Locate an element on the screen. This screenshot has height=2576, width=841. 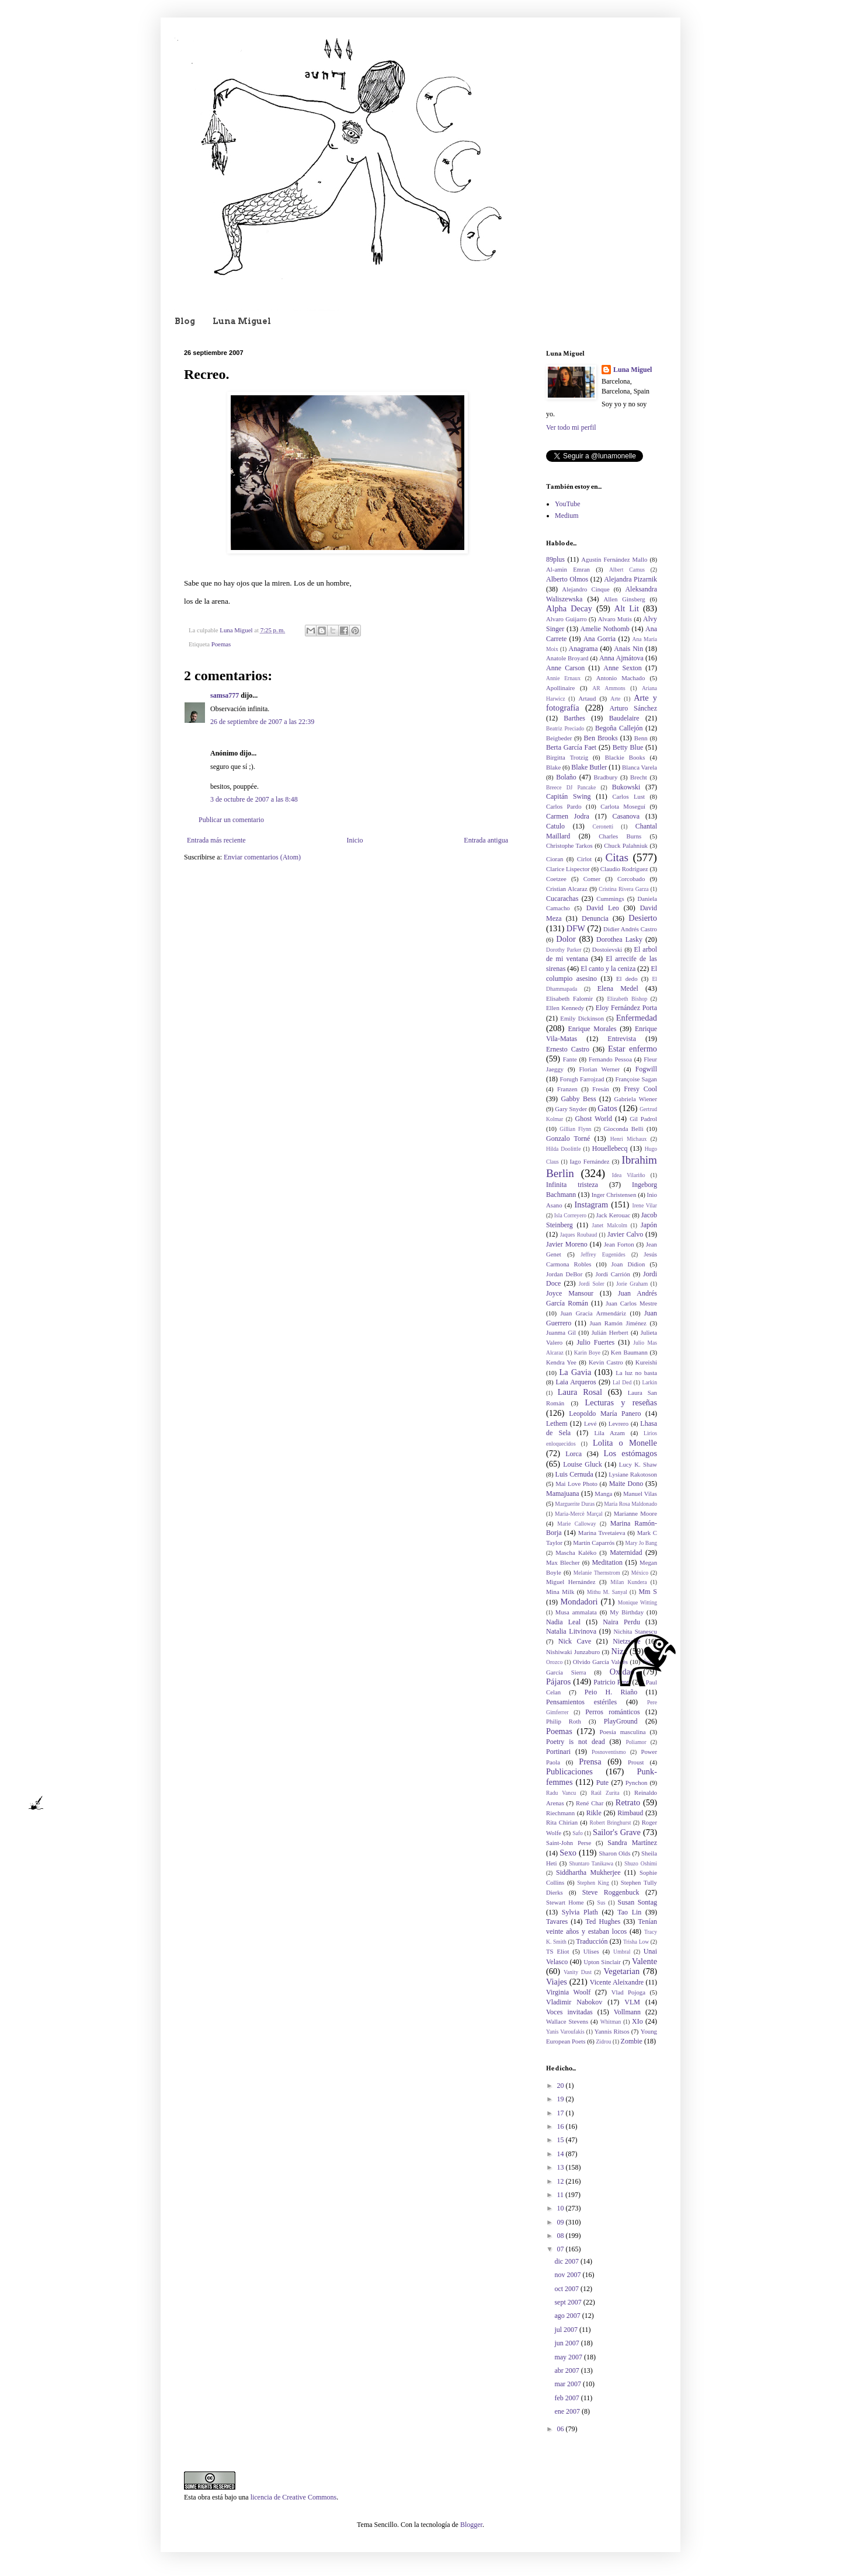
egyptian mythology or ancient egypt themed content is located at coordinates (647, 1660).